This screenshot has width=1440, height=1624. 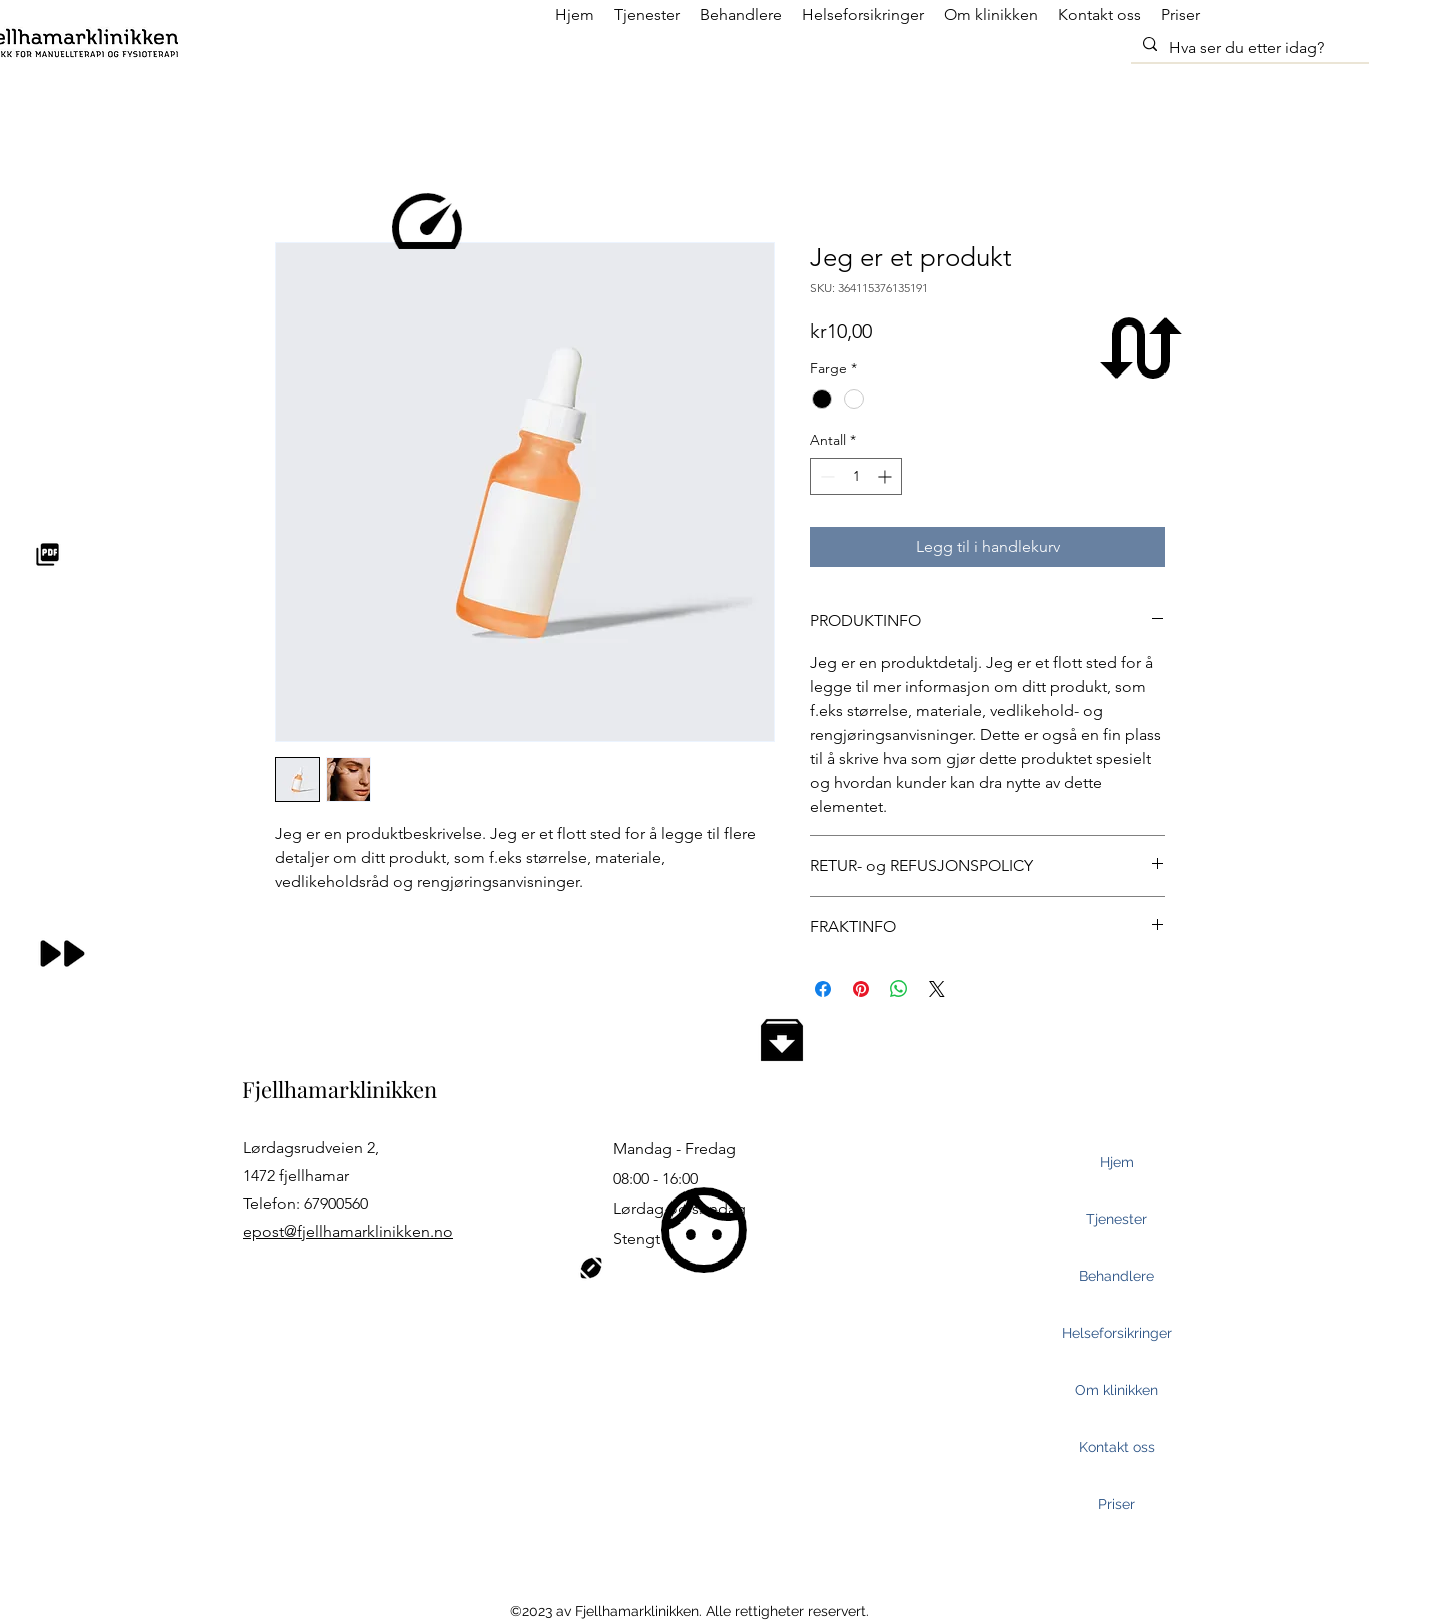 I want to click on save or export as PDF, so click(x=47, y=554).